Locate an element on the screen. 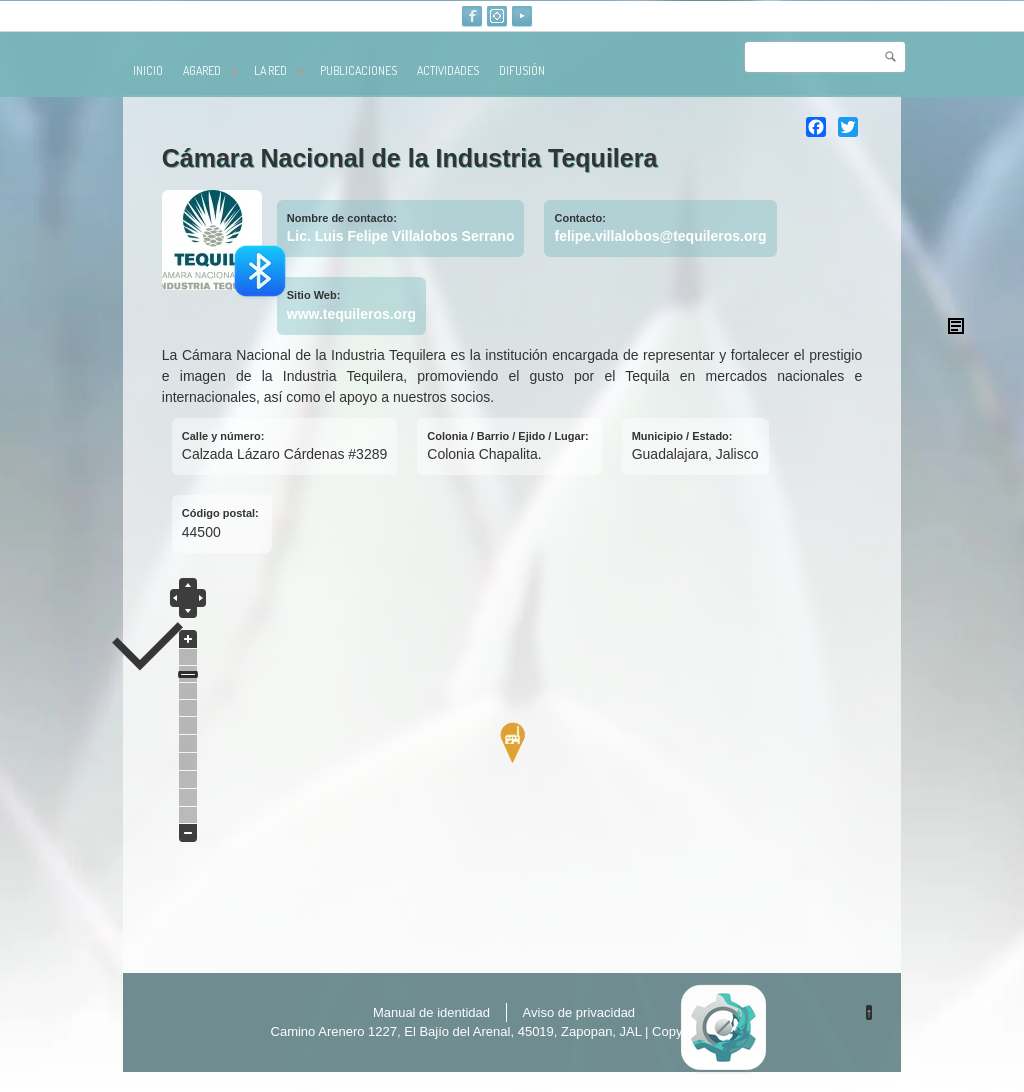 This screenshot has height=1092, width=1024. open jacobdev application is located at coordinates (723, 1027).